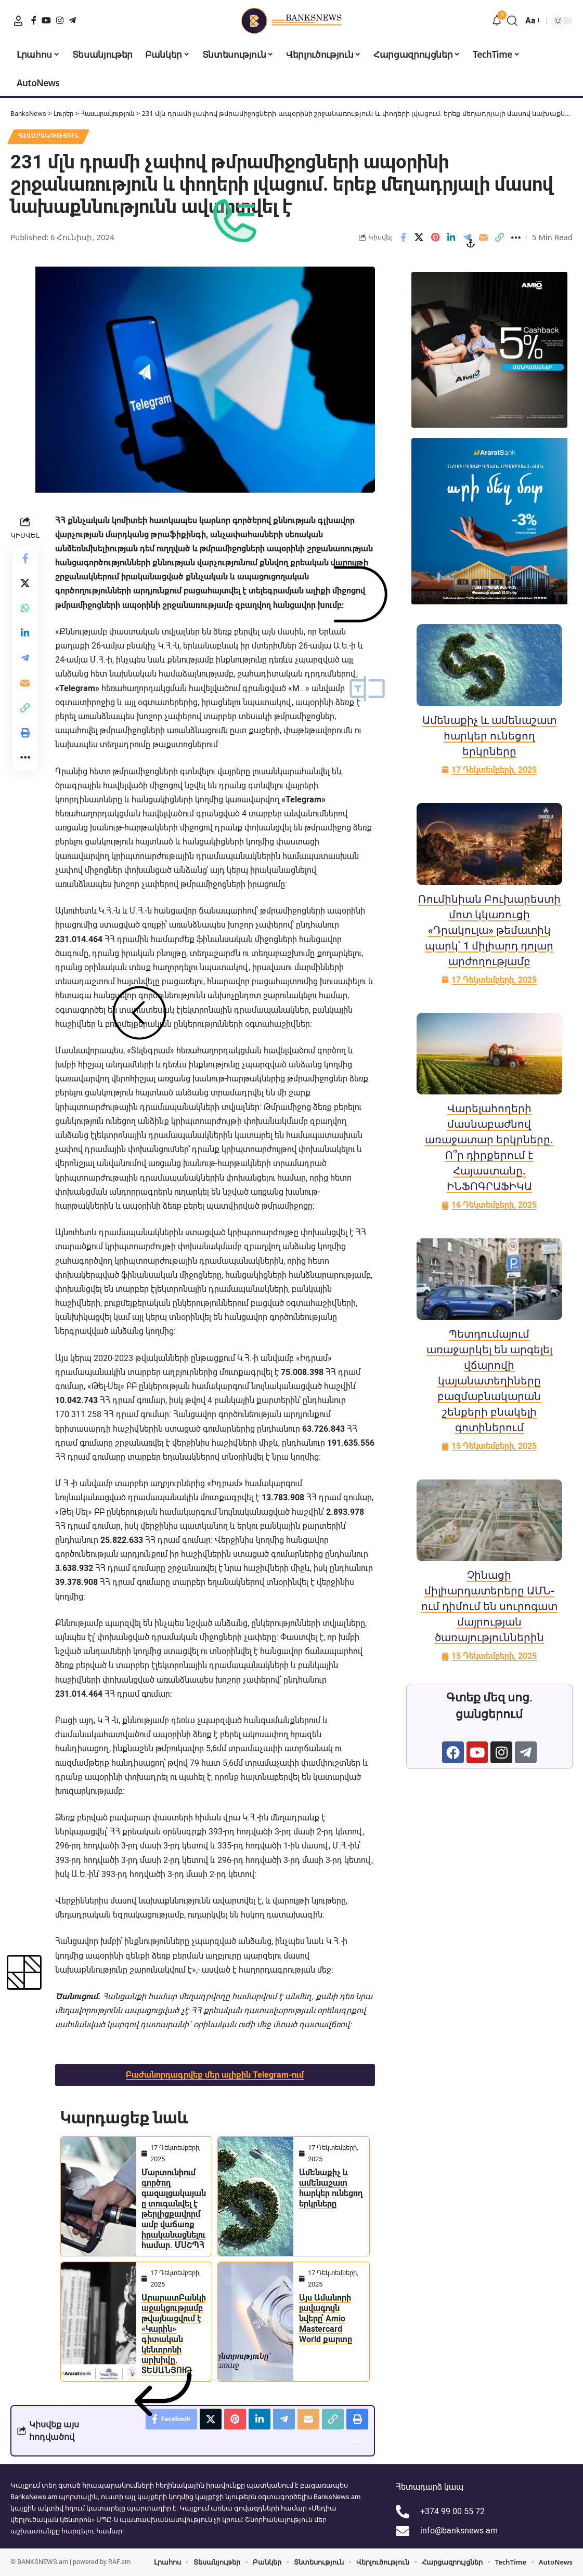 This screenshot has width=583, height=2576. Describe the element at coordinates (471, 243) in the screenshot. I see `anchor a position or element in place` at that location.